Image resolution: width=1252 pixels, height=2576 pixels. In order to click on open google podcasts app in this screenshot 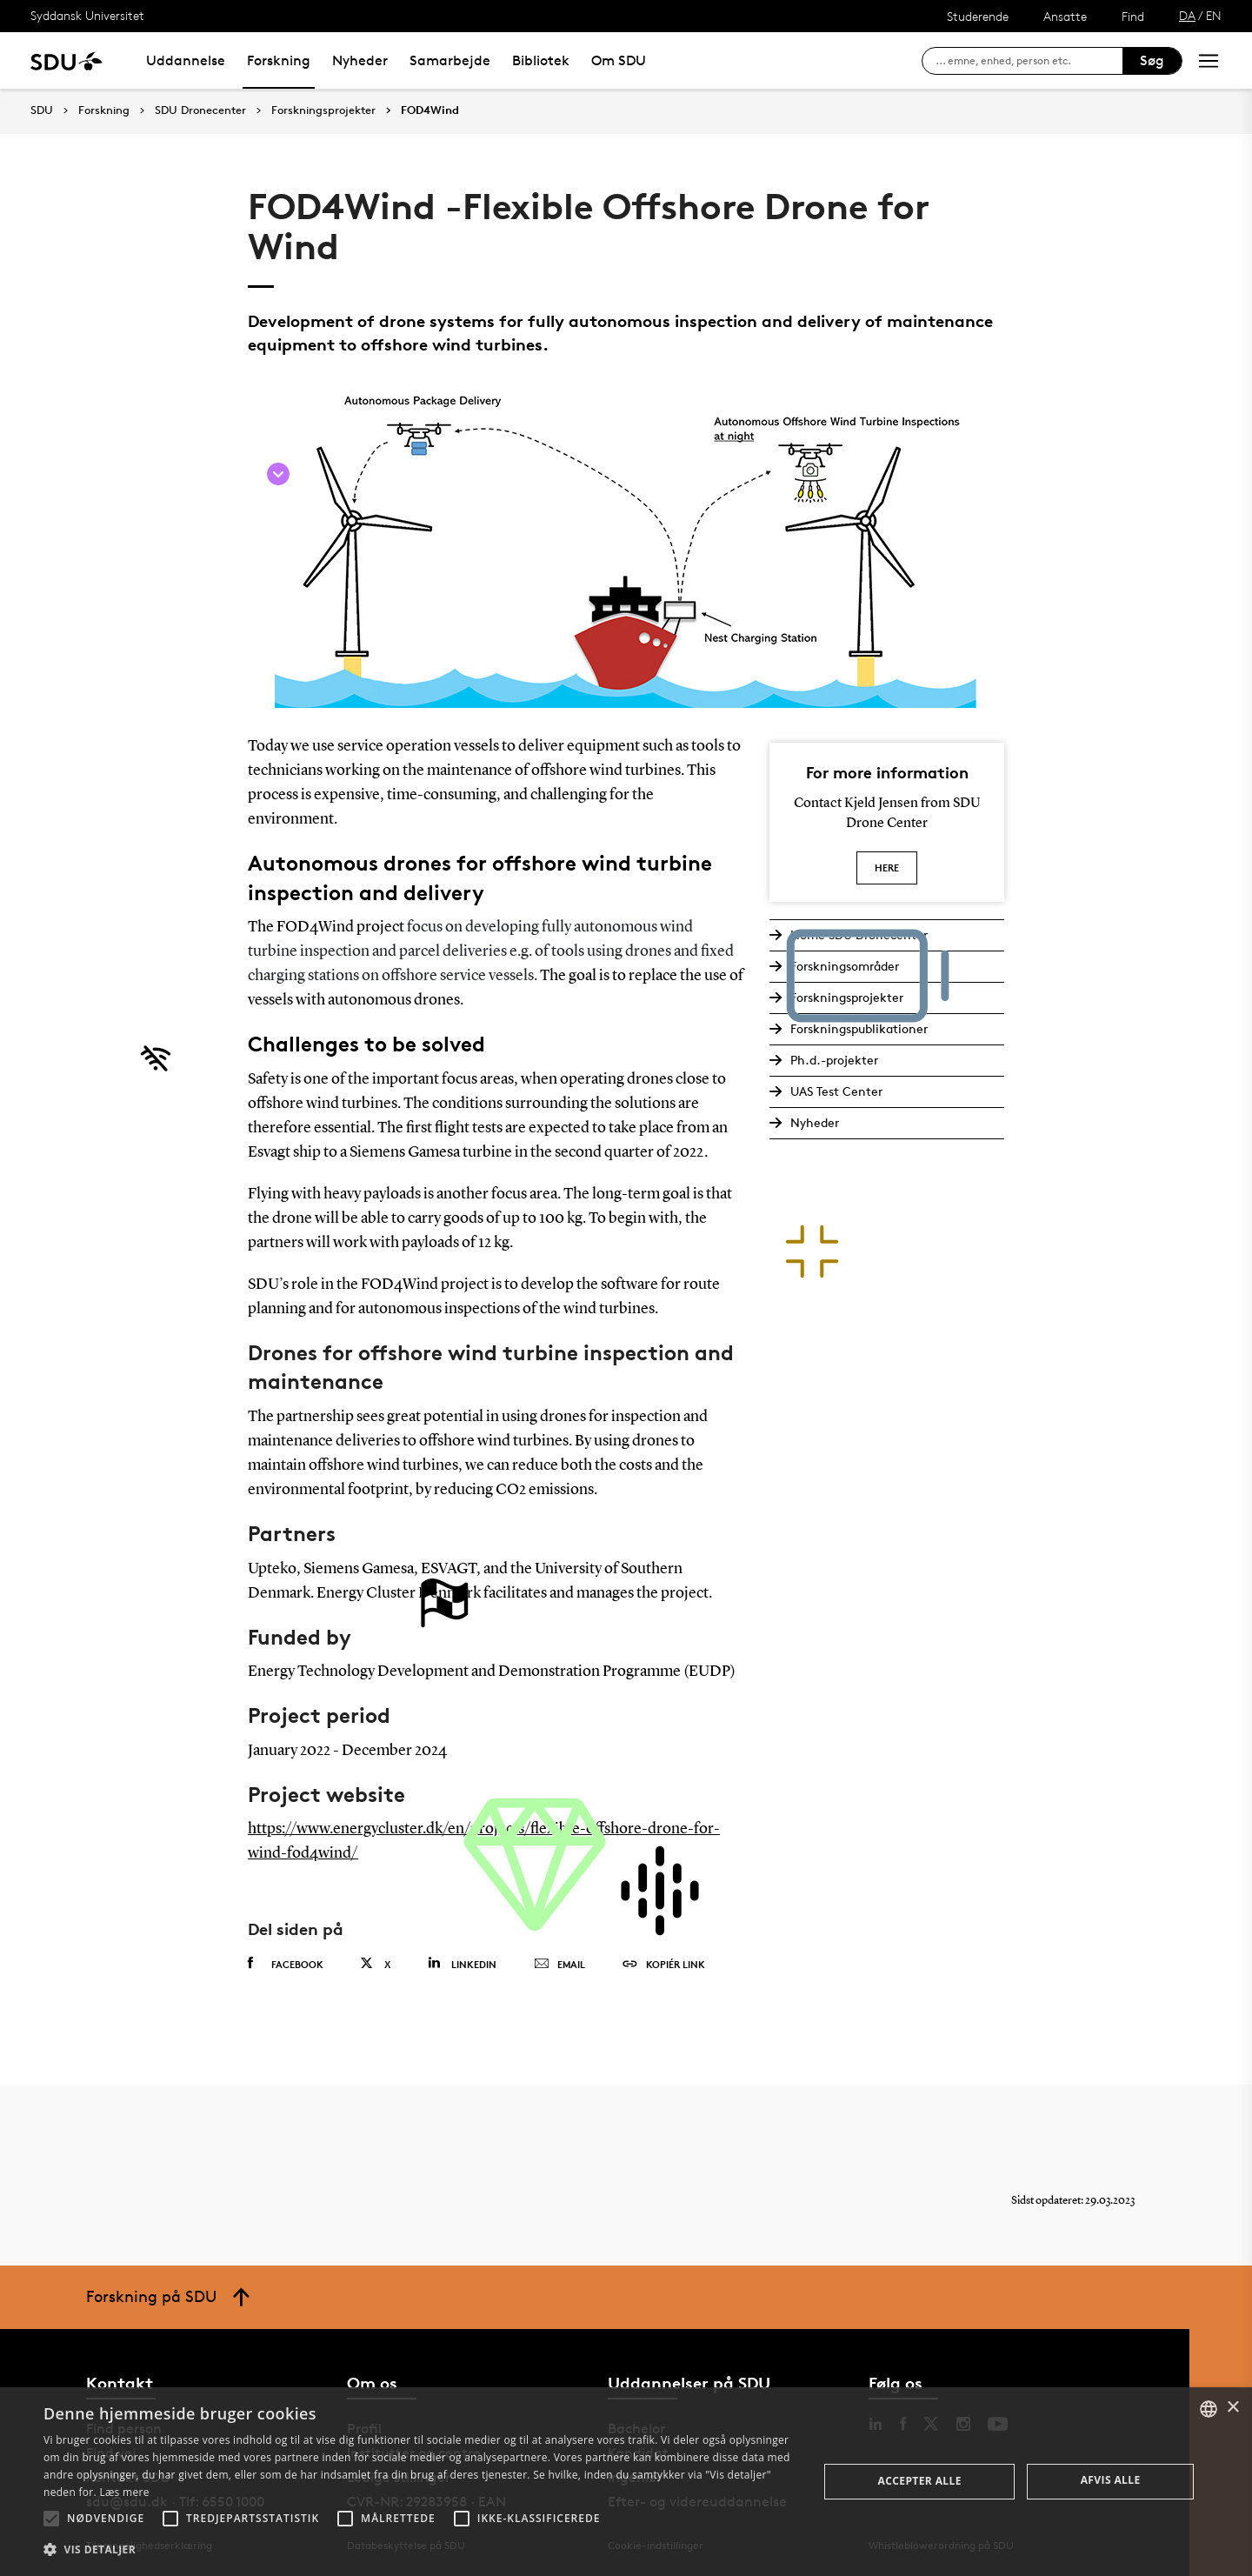, I will do `click(660, 1891)`.